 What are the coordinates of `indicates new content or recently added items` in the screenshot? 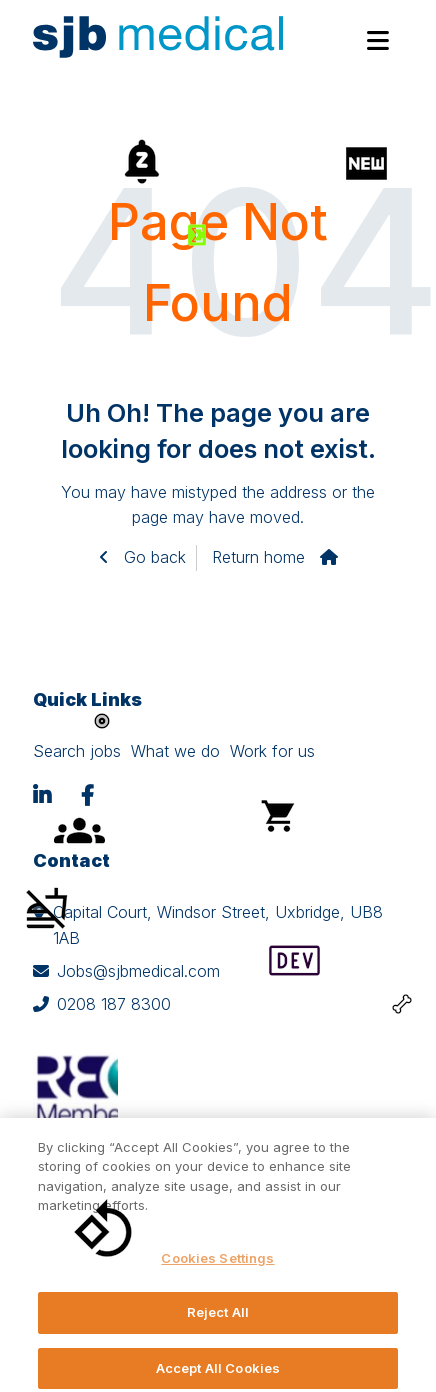 It's located at (366, 163).